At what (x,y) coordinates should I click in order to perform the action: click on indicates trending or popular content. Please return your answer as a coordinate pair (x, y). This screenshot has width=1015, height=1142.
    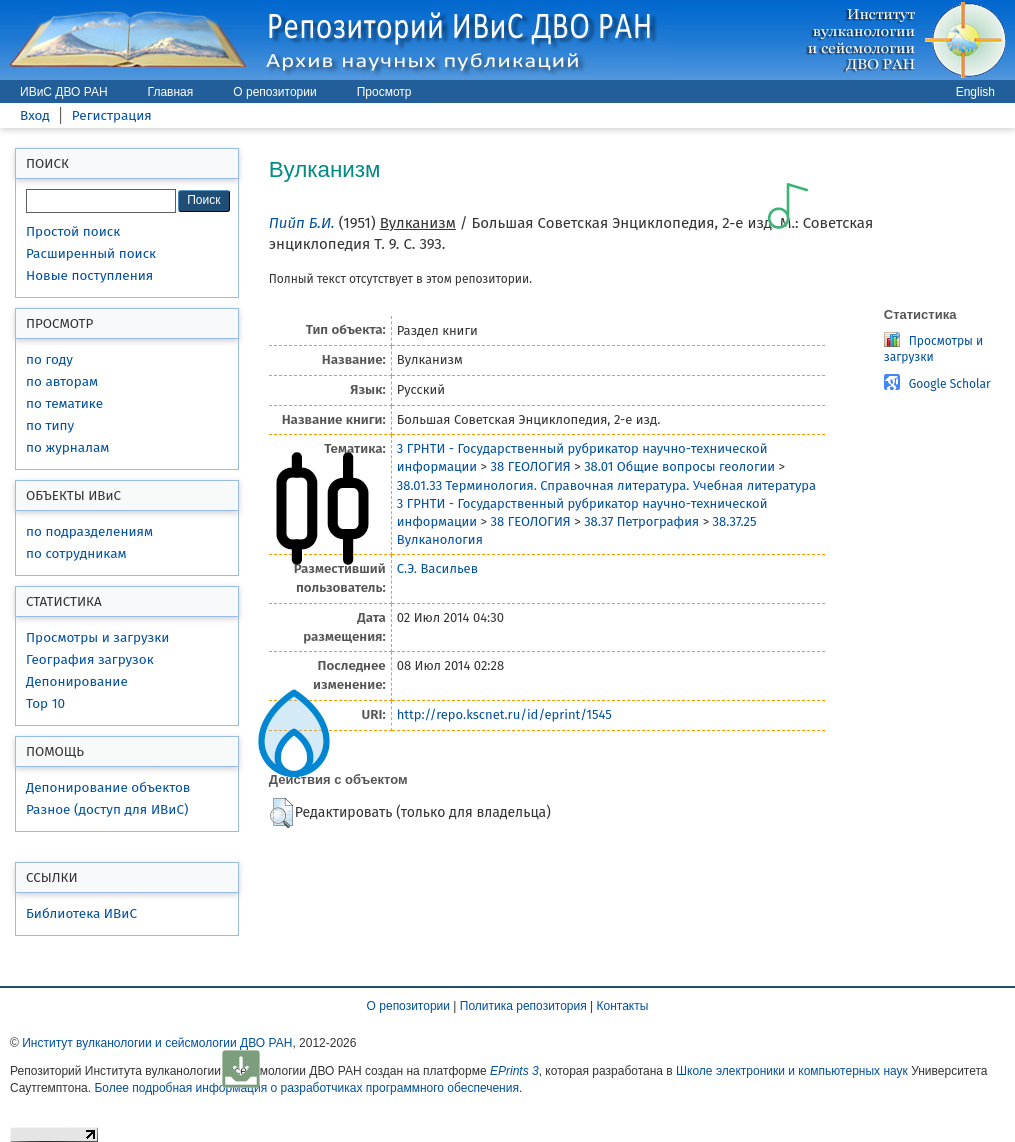
    Looking at the image, I should click on (294, 735).